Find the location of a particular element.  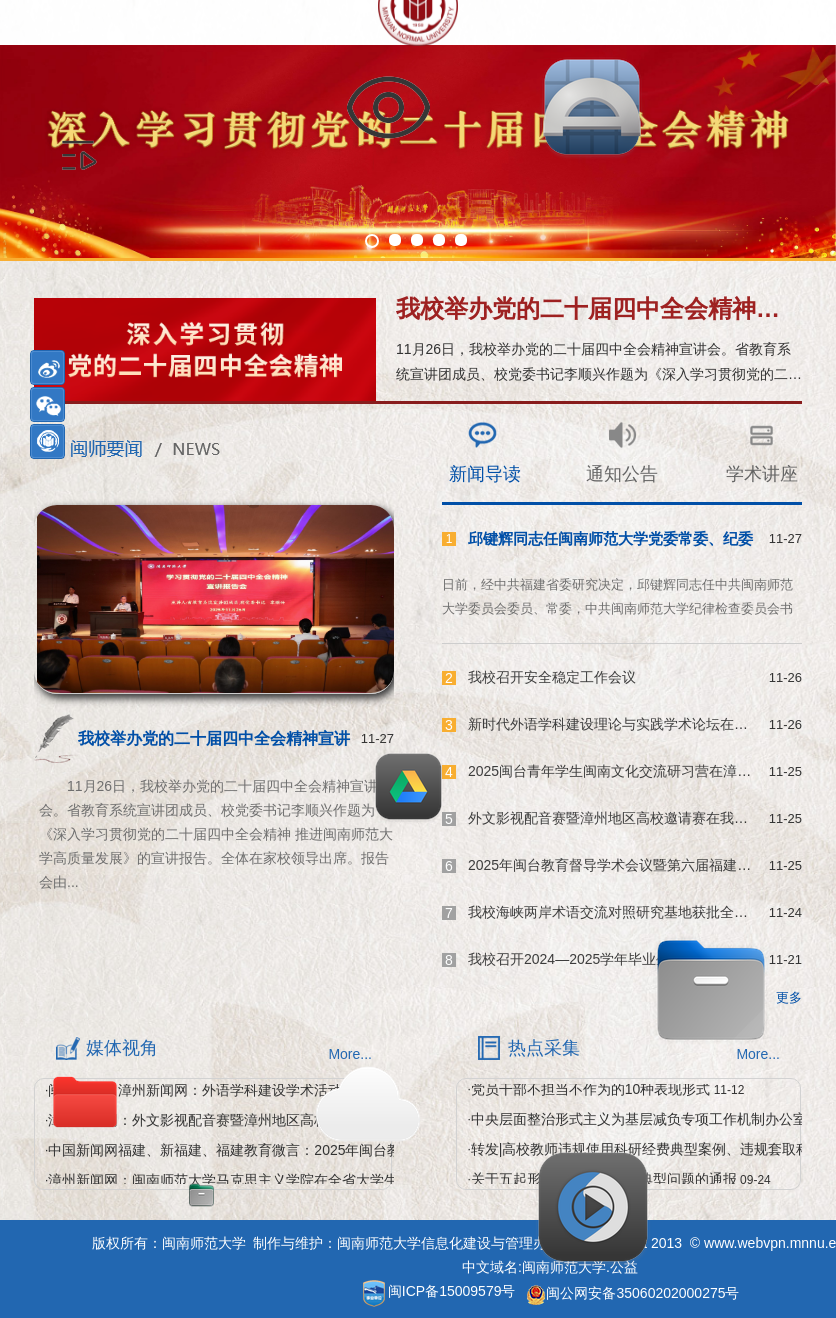

open openshot video editor is located at coordinates (593, 1207).